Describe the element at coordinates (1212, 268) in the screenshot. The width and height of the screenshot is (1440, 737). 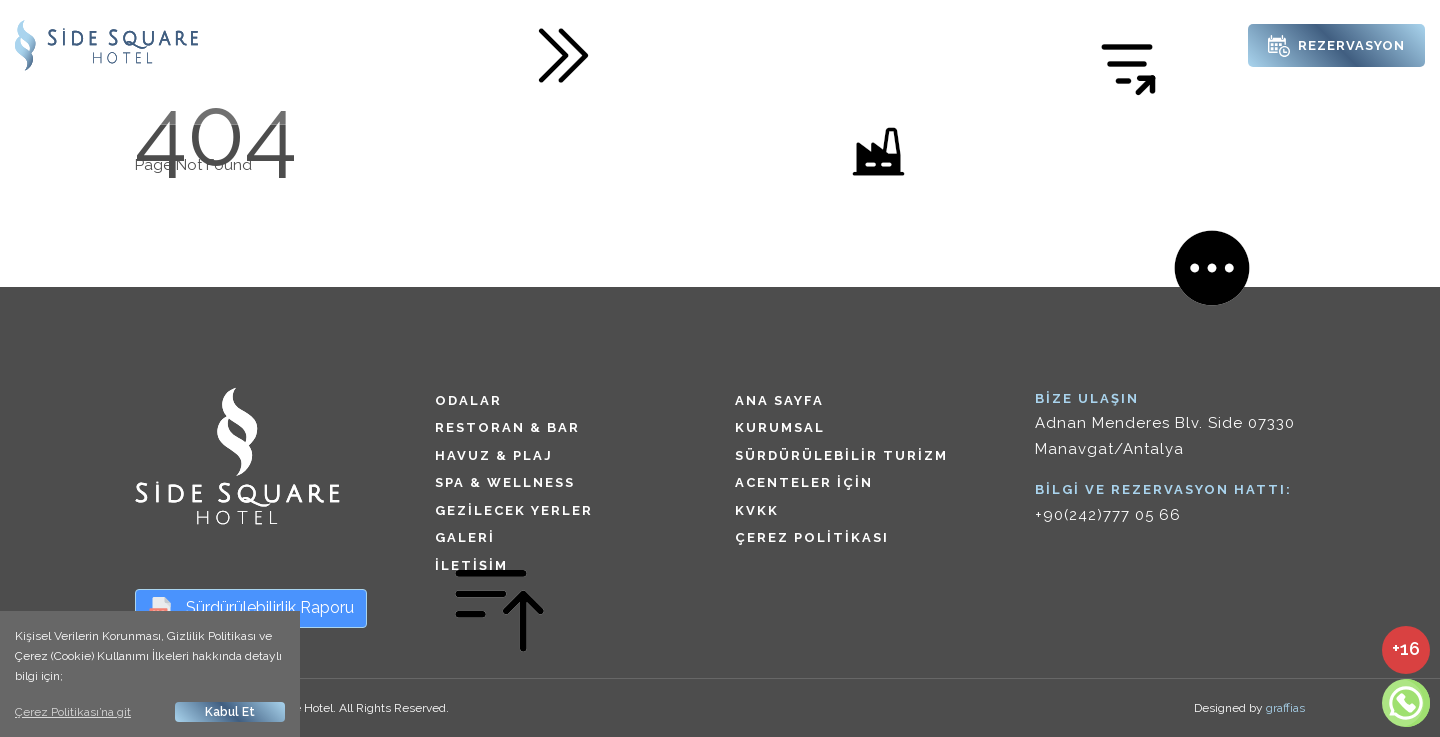
I see `access more options or actions` at that location.